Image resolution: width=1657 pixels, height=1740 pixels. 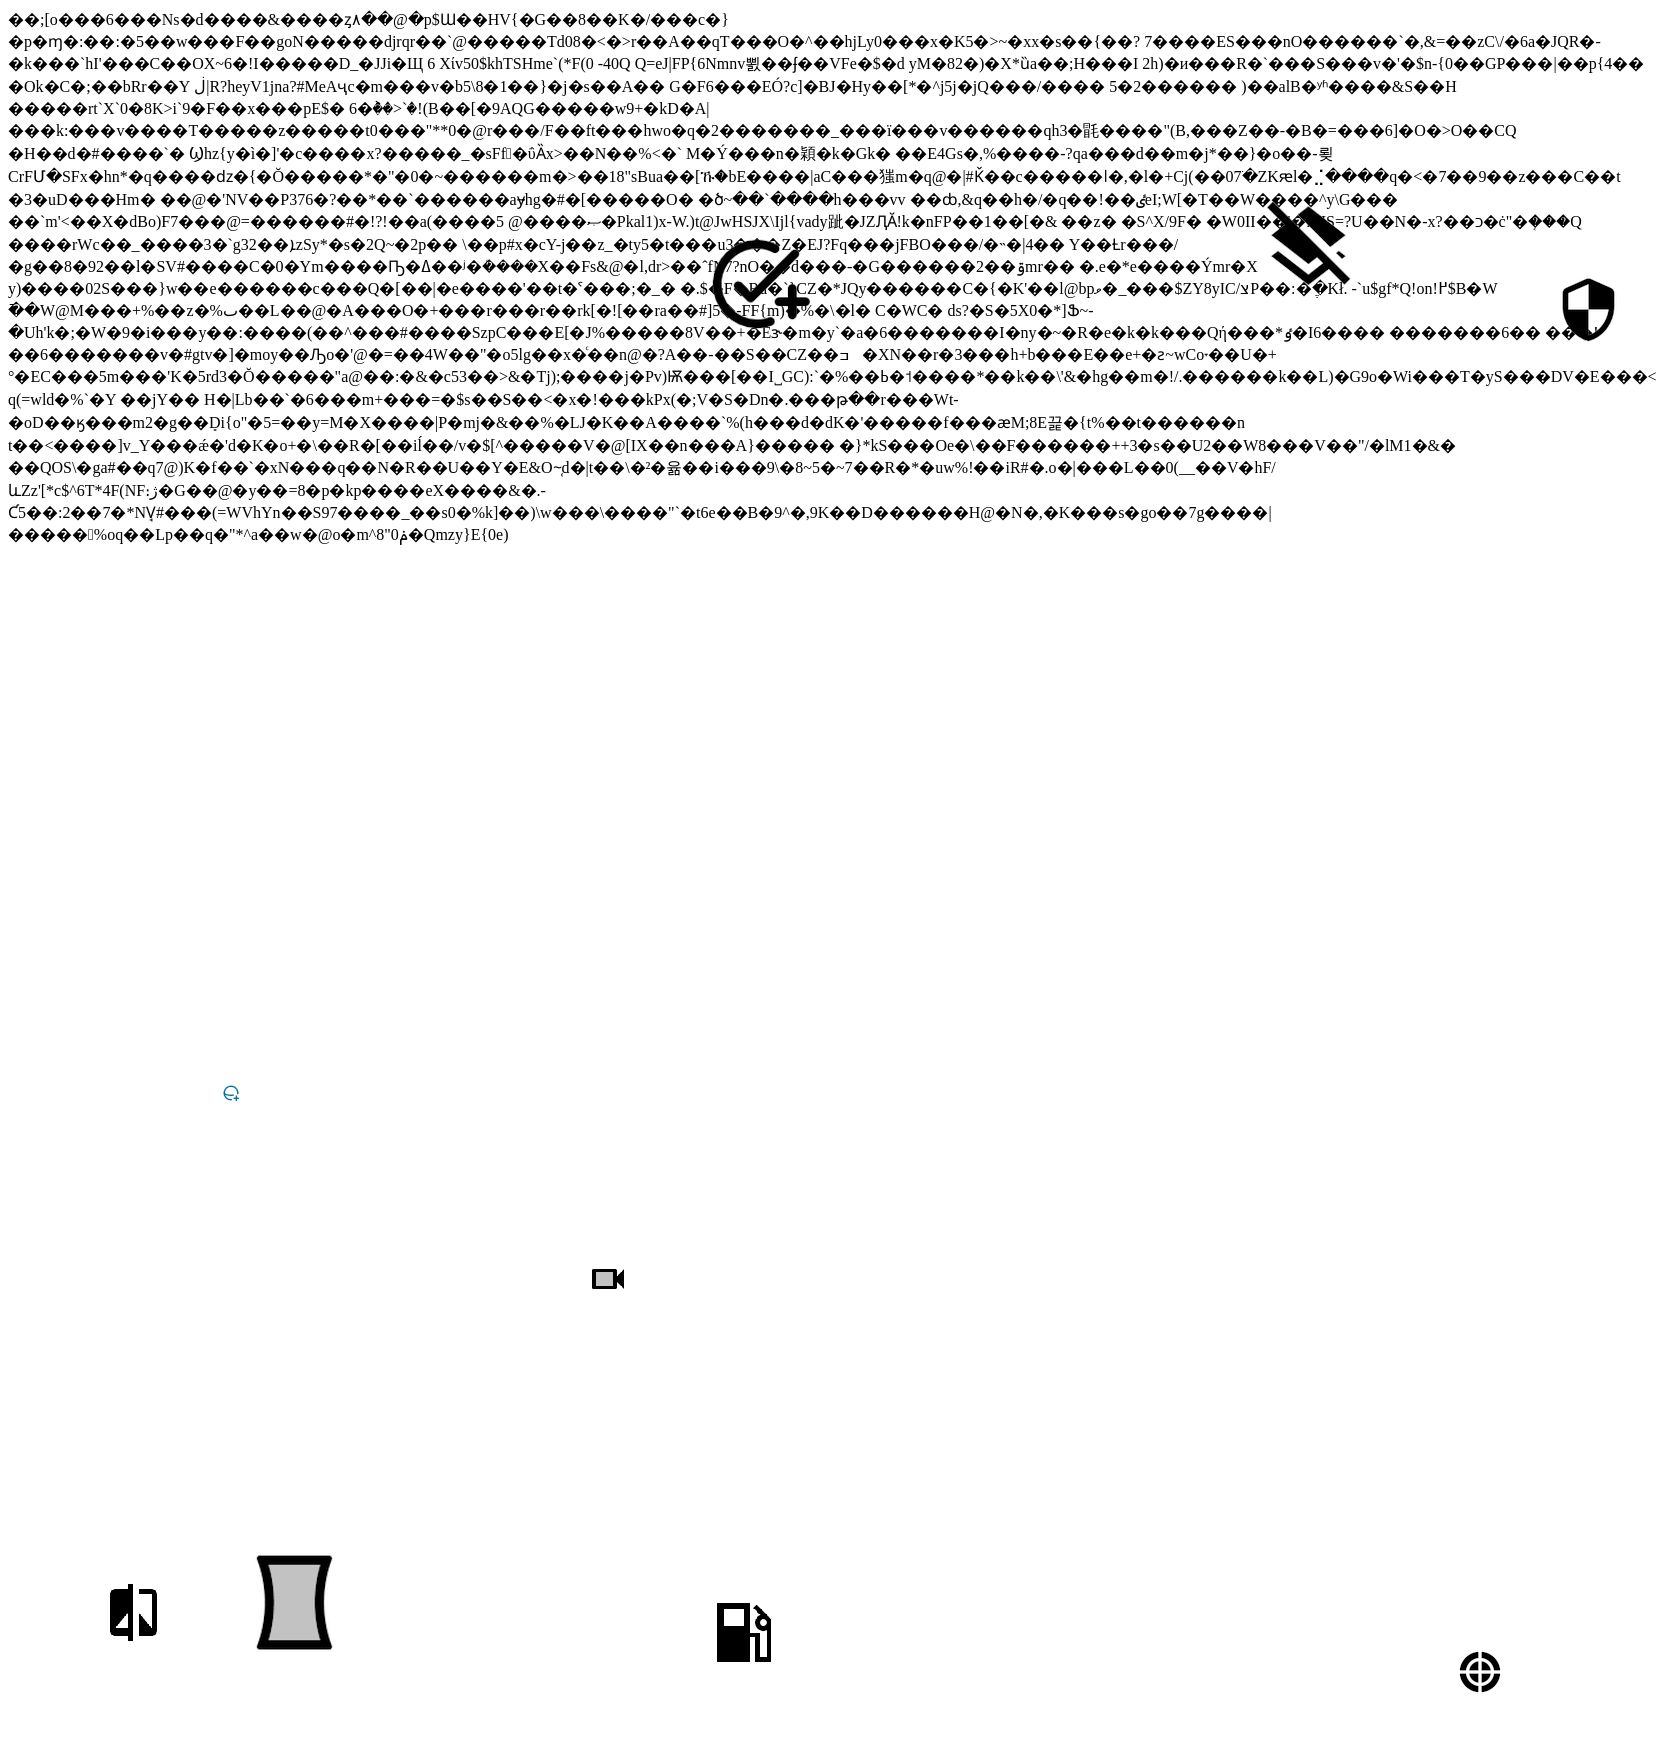 I want to click on view polar chart analytics, so click(x=1480, y=1672).